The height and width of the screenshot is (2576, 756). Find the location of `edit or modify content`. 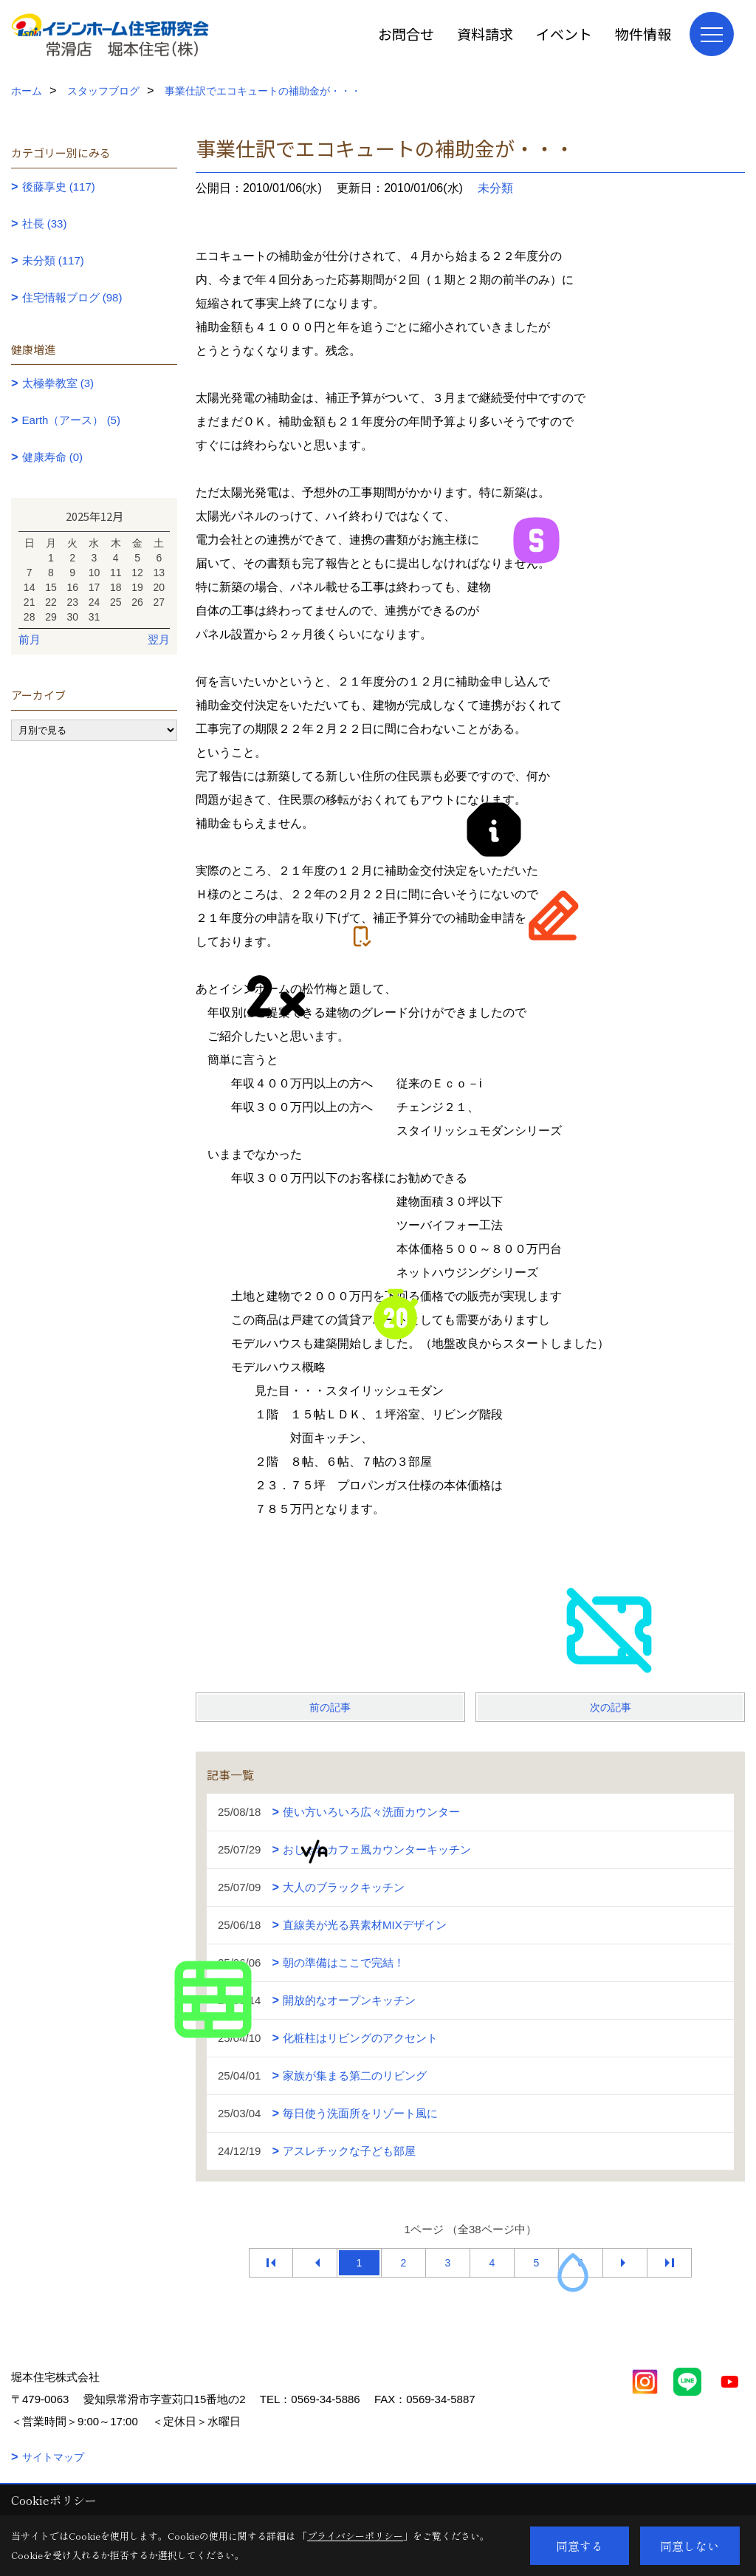

edit or modify content is located at coordinates (552, 916).